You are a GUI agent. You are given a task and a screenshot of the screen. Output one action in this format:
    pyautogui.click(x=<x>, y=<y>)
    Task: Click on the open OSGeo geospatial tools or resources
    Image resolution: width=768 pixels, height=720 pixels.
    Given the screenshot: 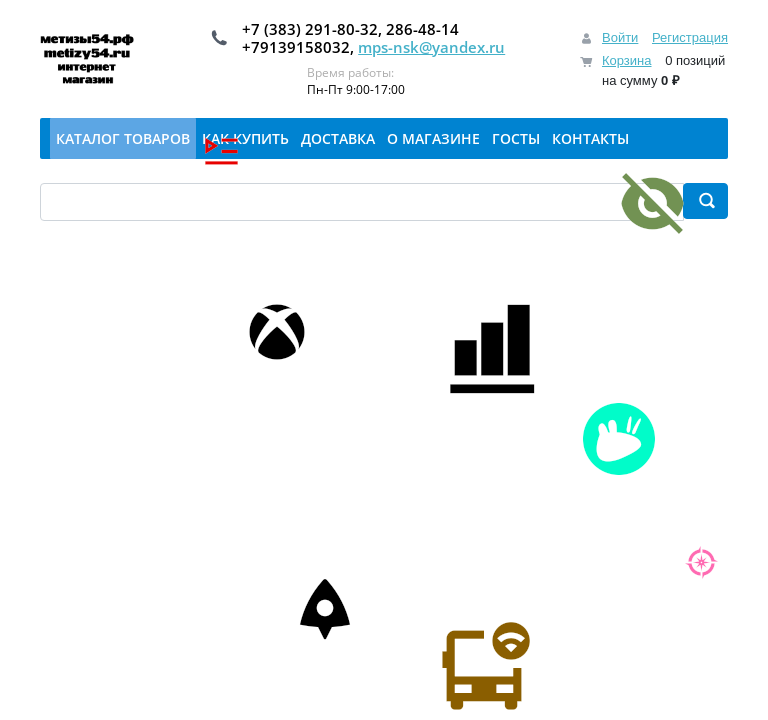 What is the action you would take?
    pyautogui.click(x=701, y=562)
    